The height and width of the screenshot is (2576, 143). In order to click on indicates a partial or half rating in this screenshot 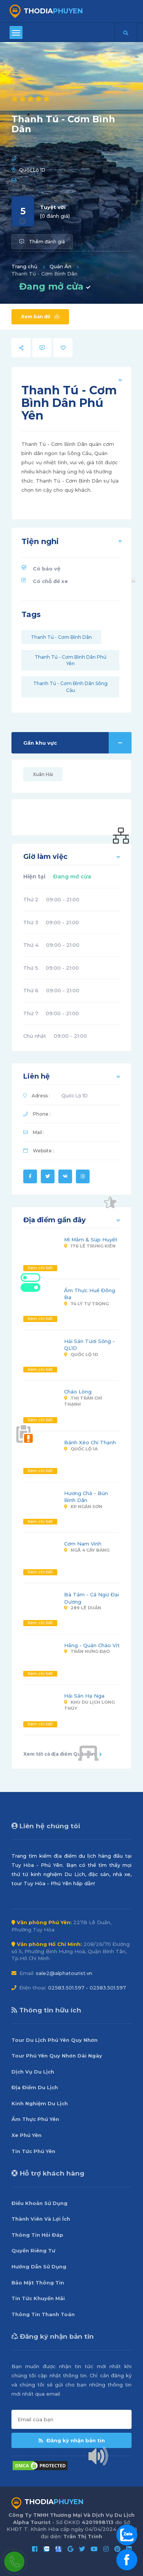, I will do `click(110, 1203)`.